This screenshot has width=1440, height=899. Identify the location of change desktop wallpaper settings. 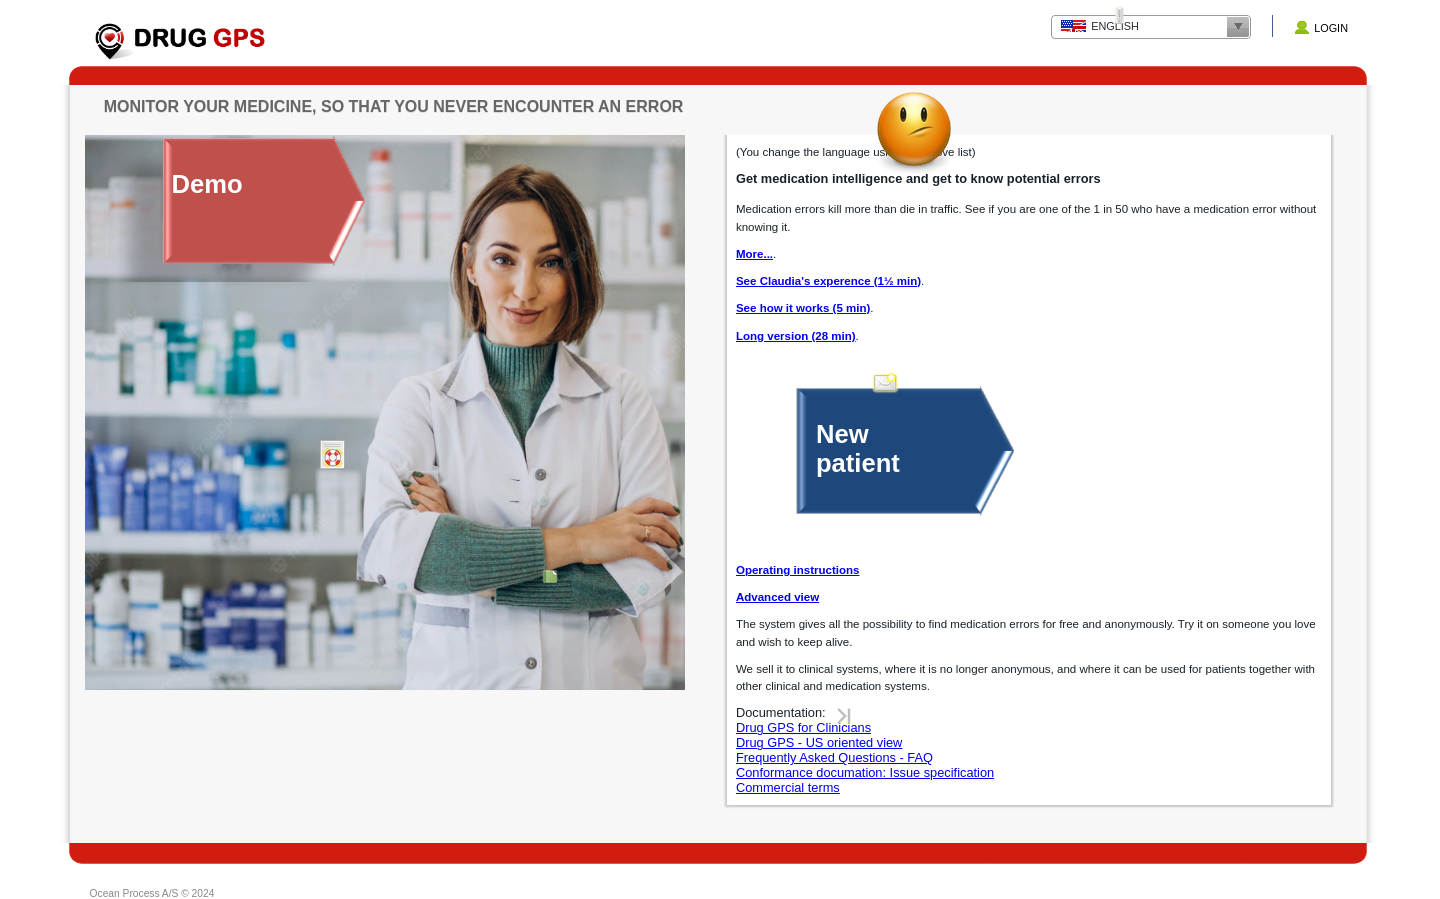
(550, 576).